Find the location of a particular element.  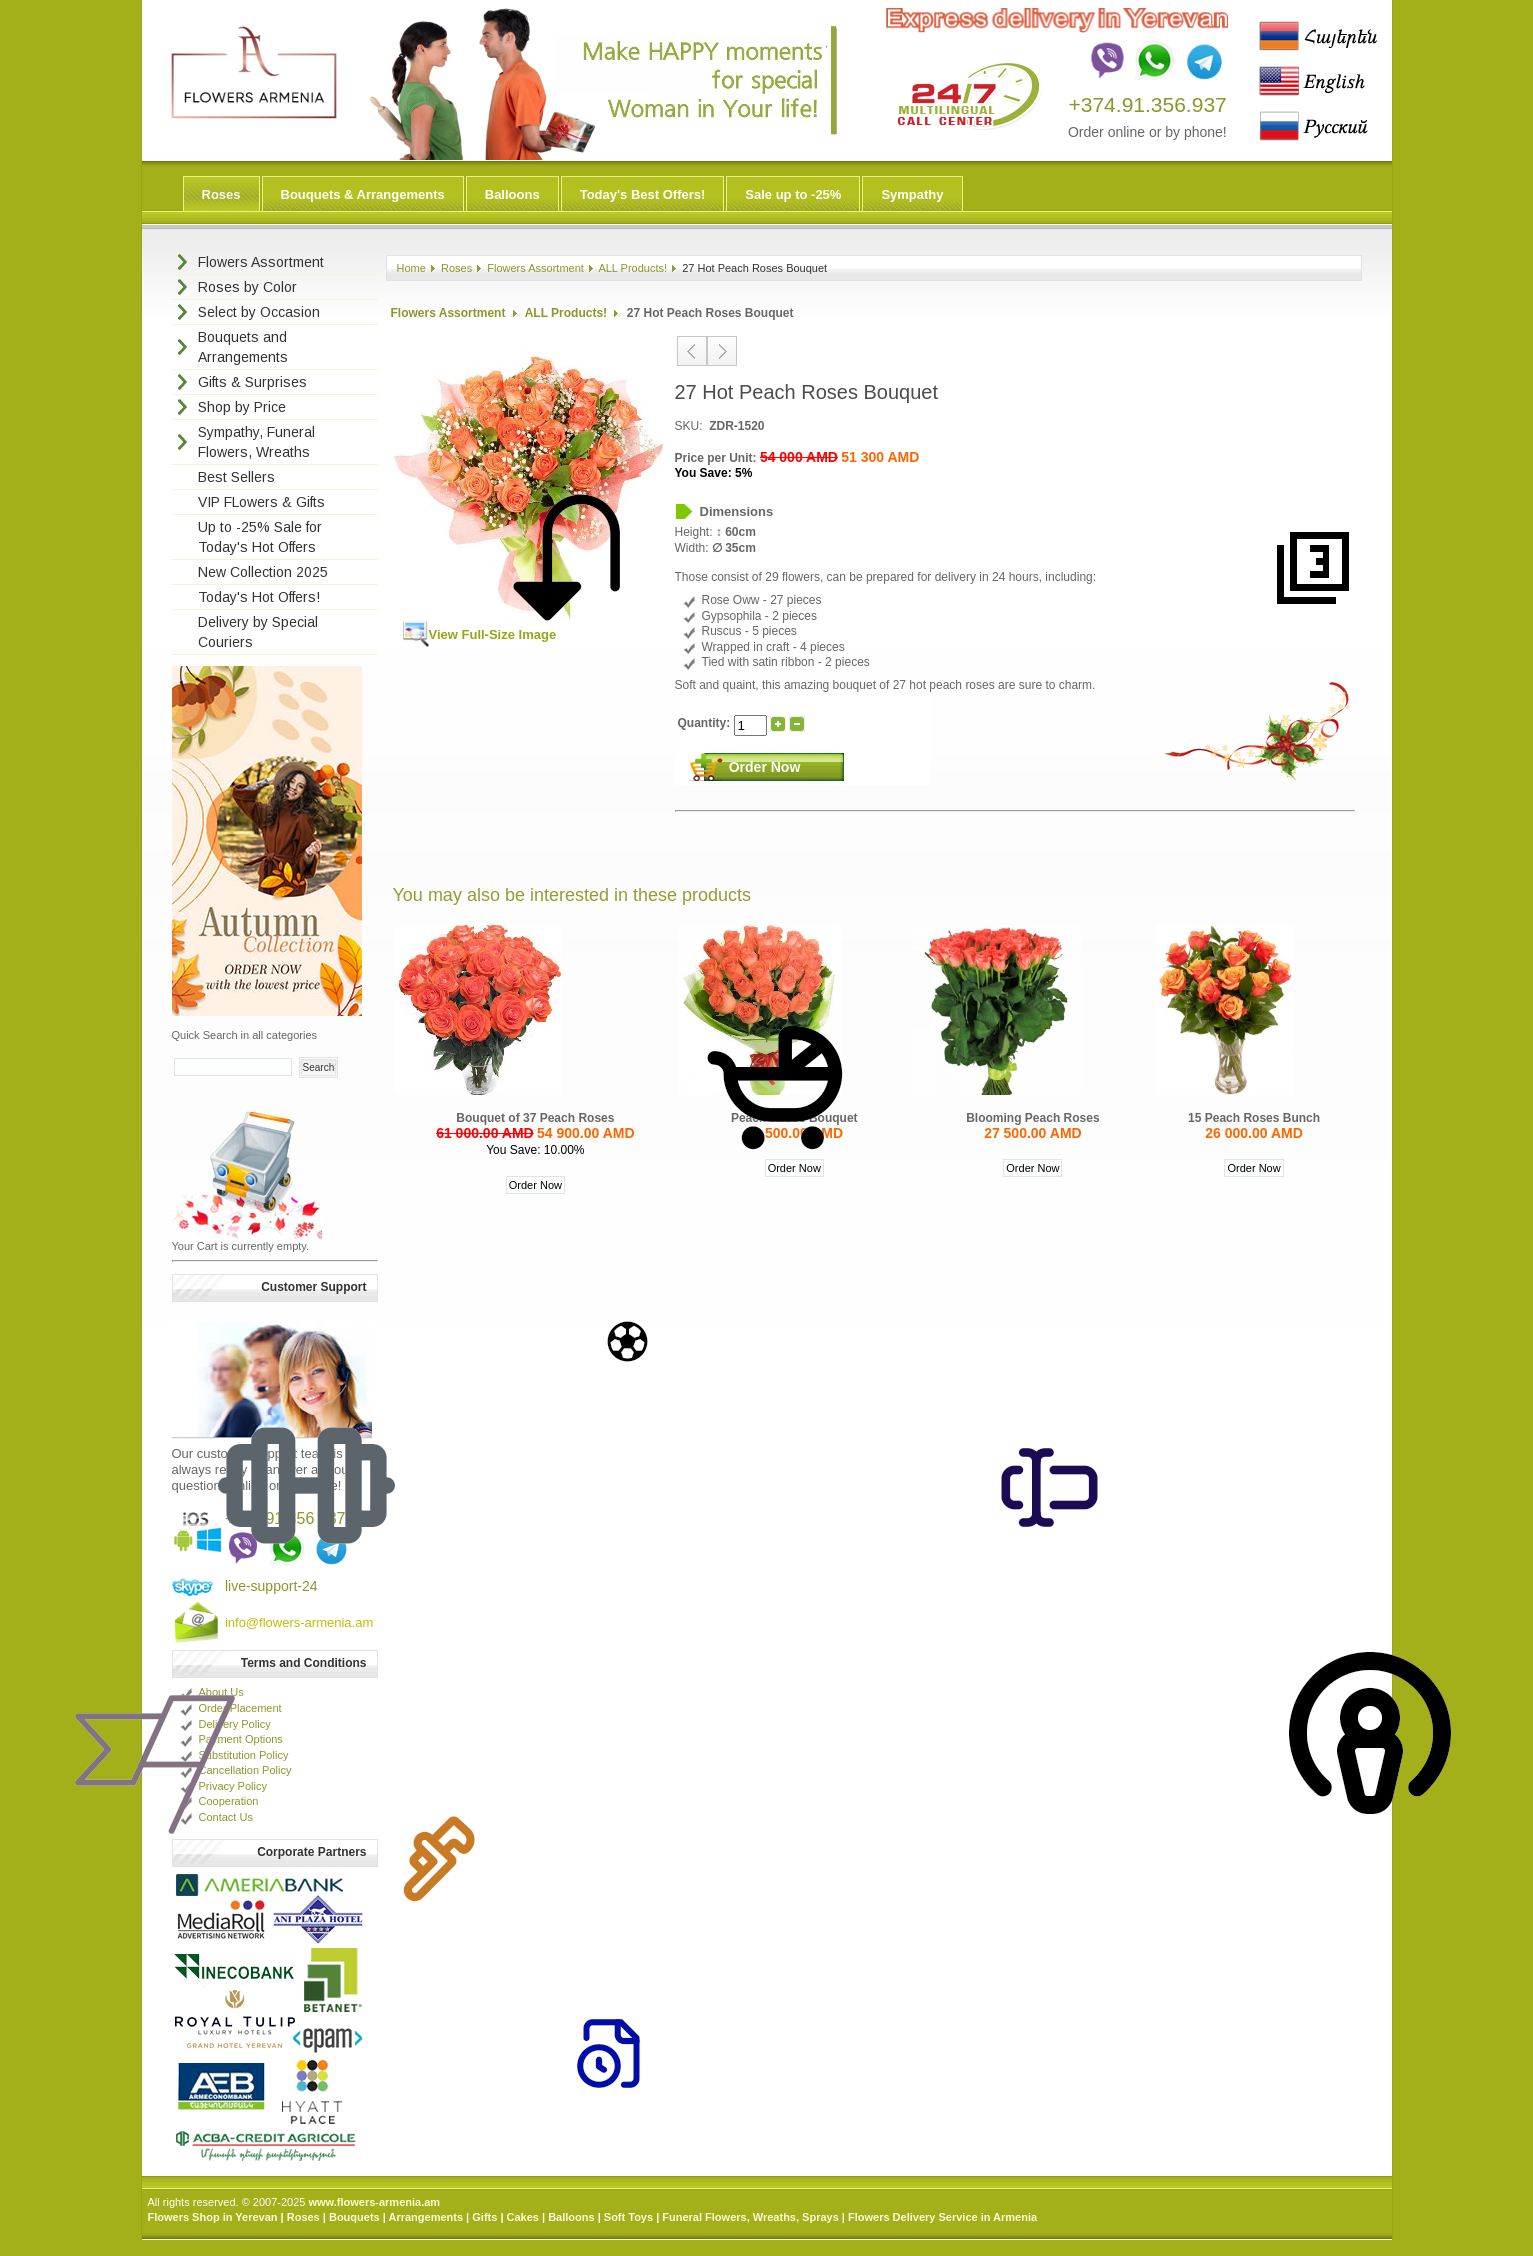

access baby or parenting-related features is located at coordinates (776, 1083).